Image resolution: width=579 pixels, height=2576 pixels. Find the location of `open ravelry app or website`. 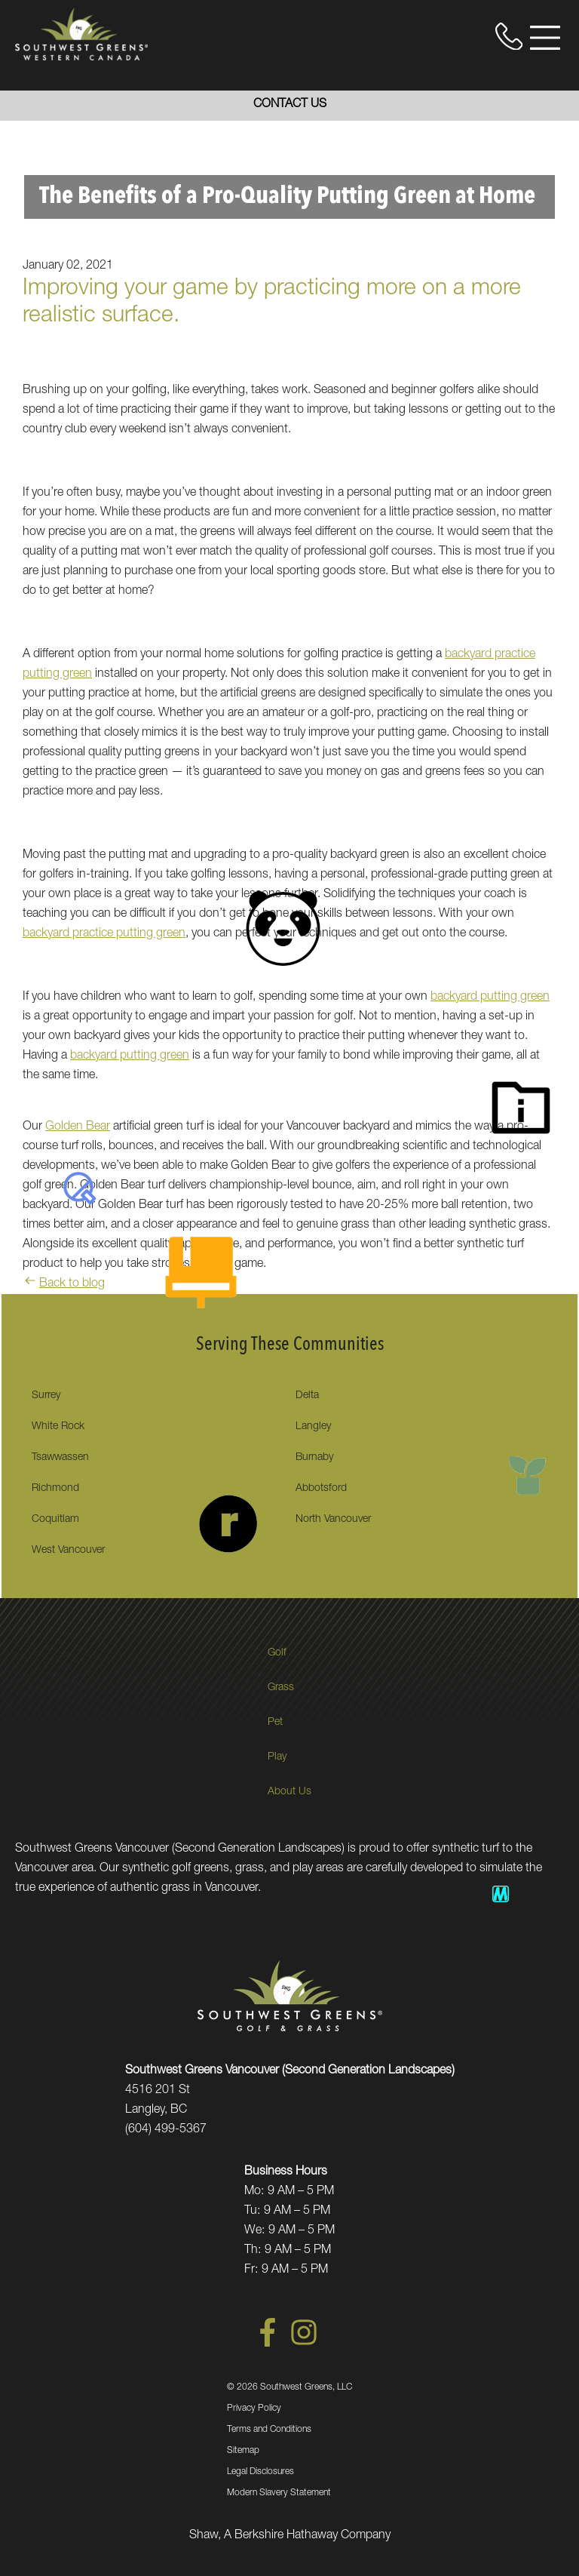

open ravelry app or website is located at coordinates (228, 1523).